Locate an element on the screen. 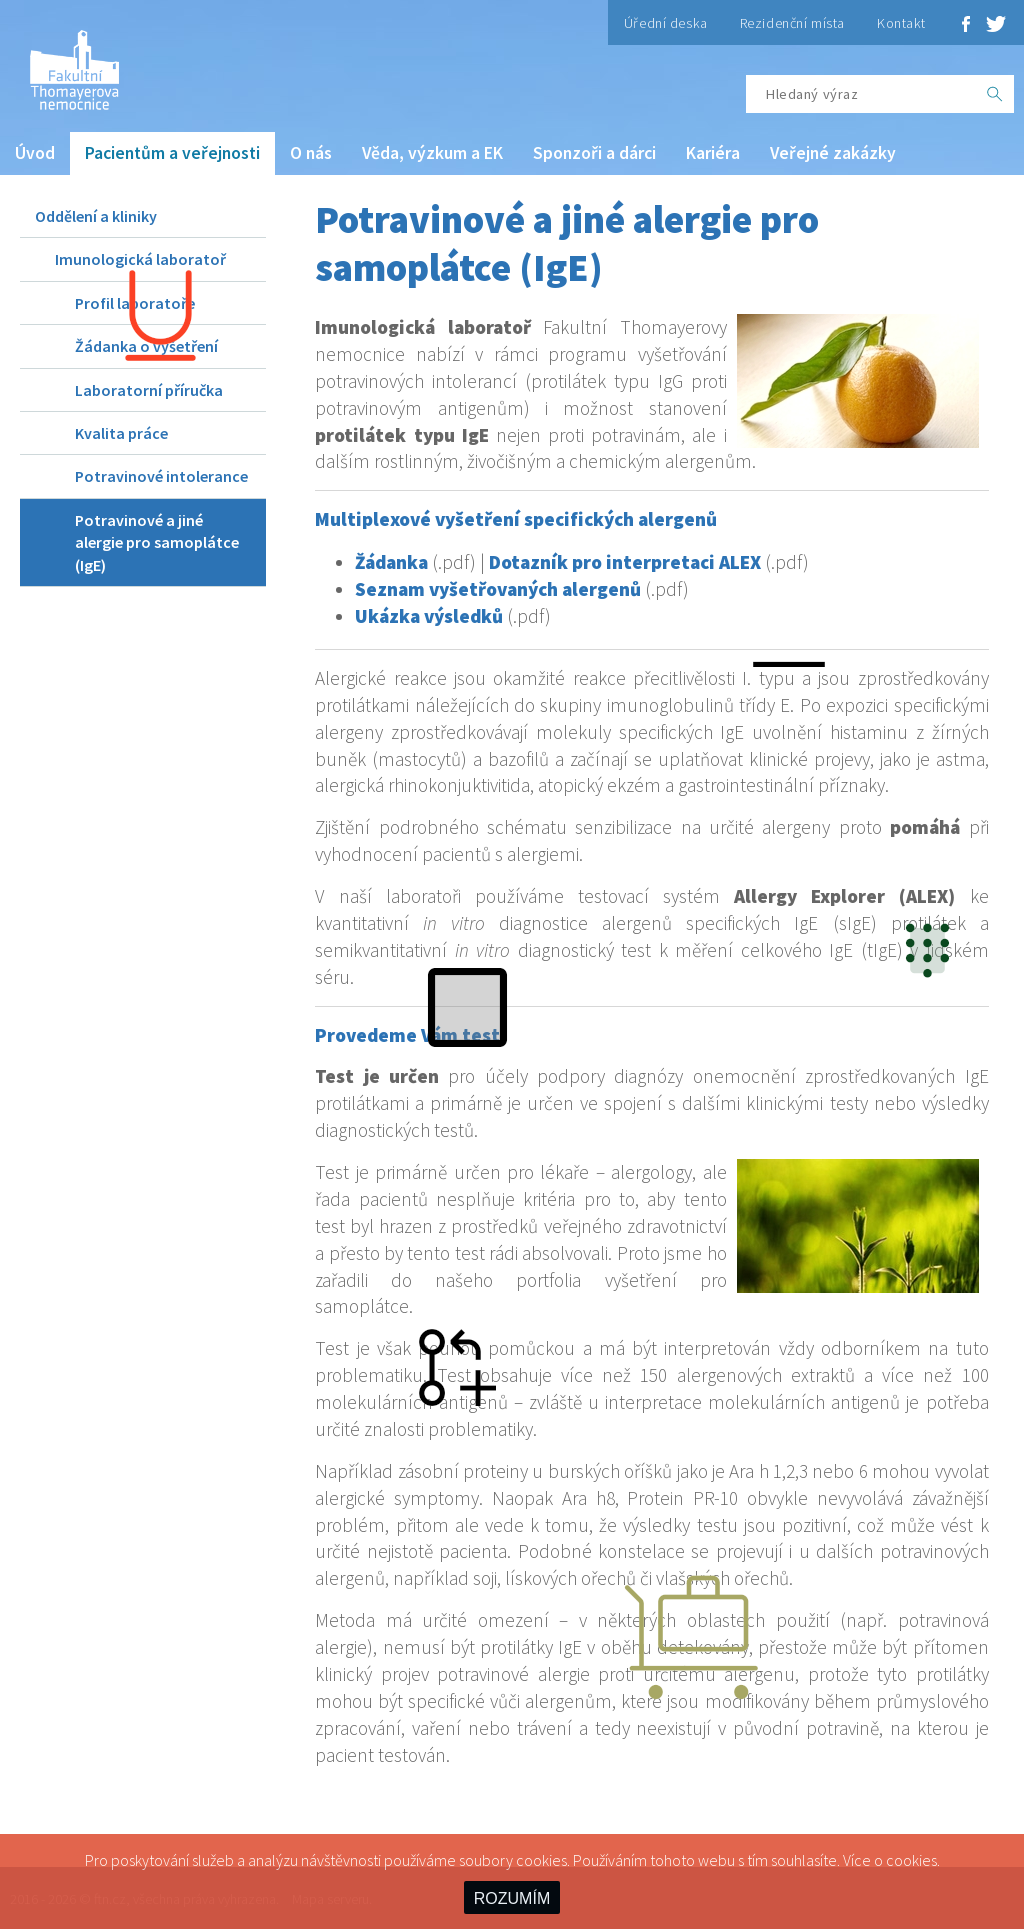  remove an item from a list is located at coordinates (789, 667).